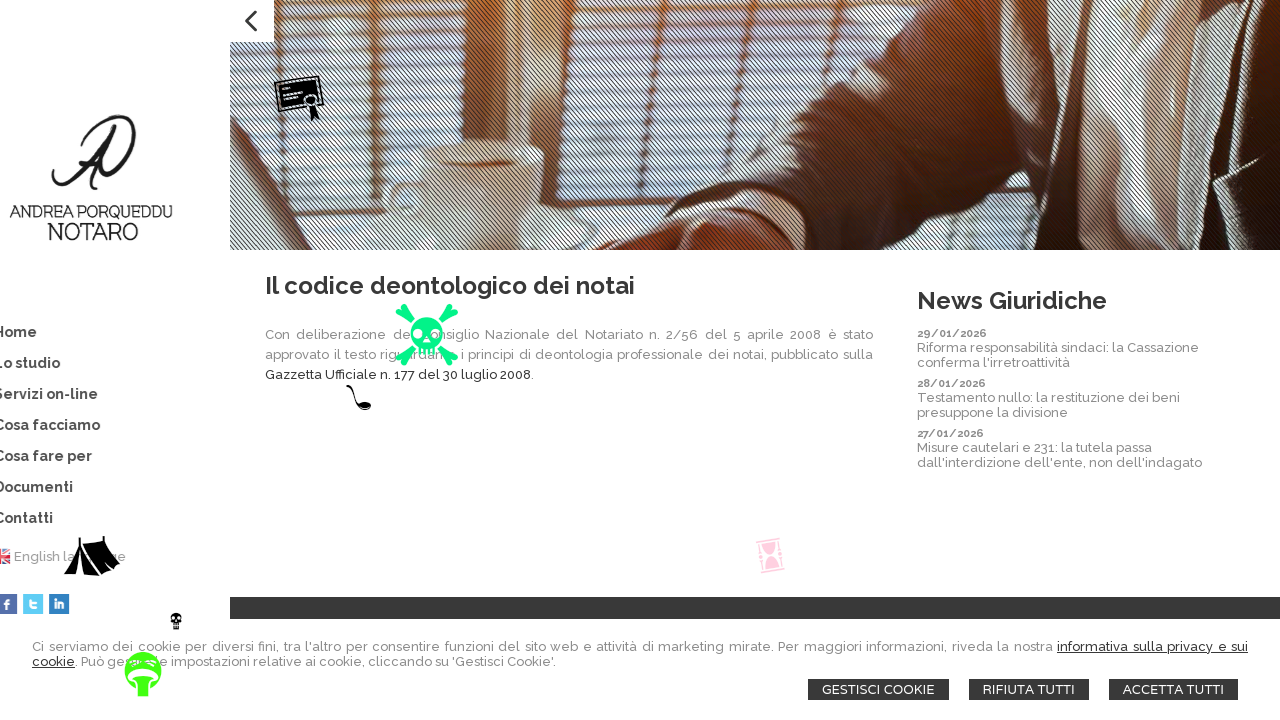  I want to click on indicates danger or hazardous content warning, so click(427, 335).